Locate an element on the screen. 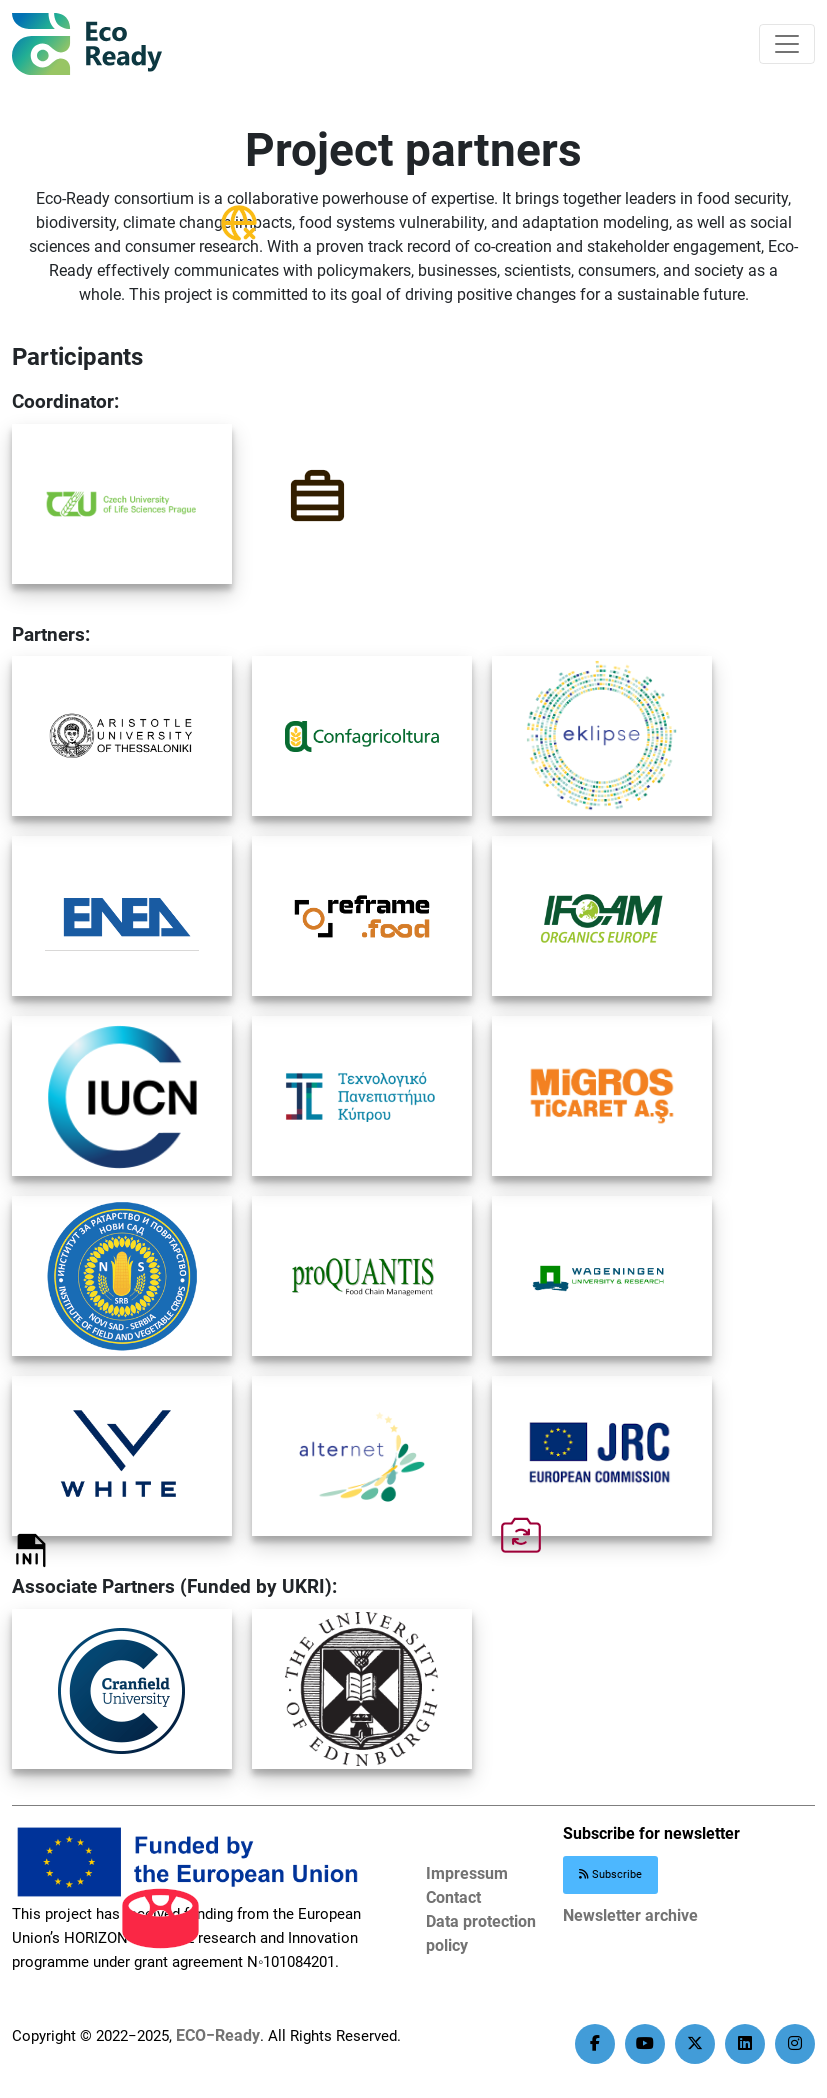 The width and height of the screenshot is (827, 2098). access steel drum or percussion sounds is located at coordinates (160, 1918).